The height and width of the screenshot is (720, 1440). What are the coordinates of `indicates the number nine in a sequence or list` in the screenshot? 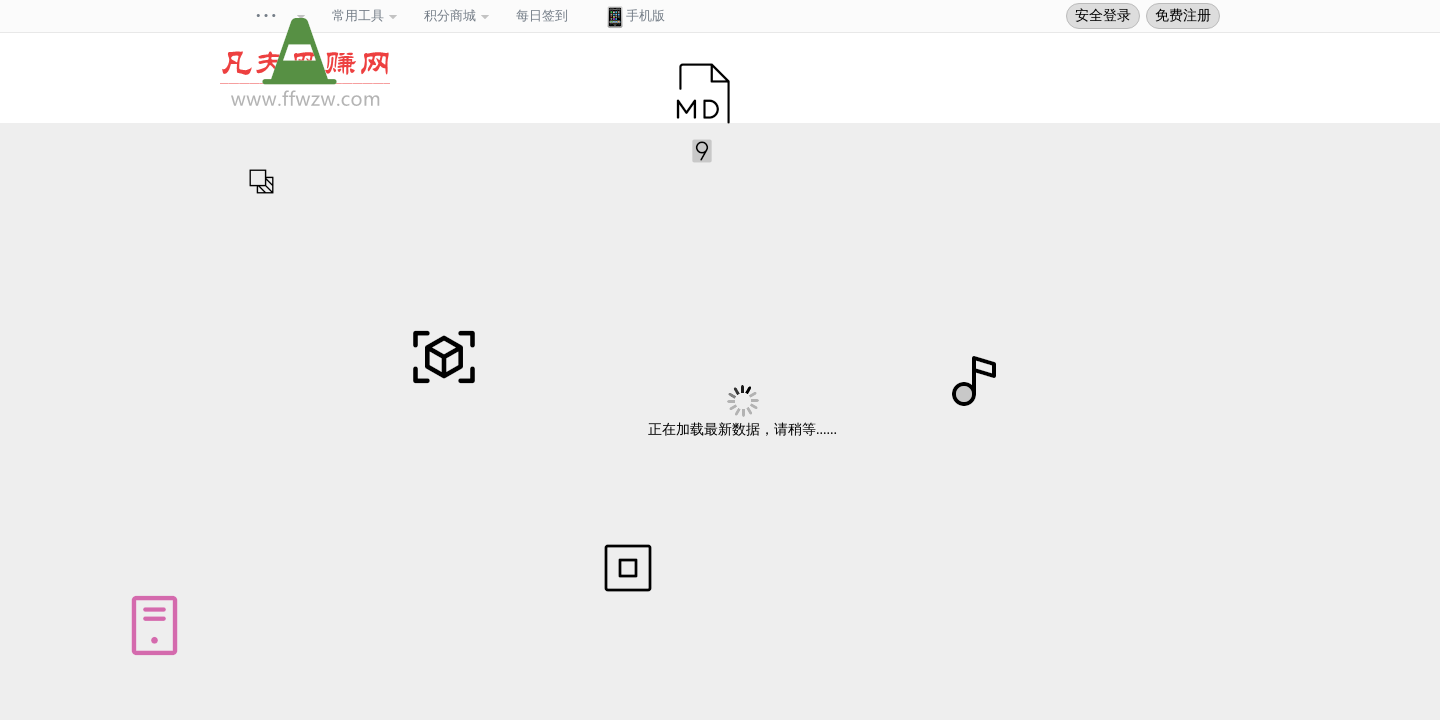 It's located at (702, 151).